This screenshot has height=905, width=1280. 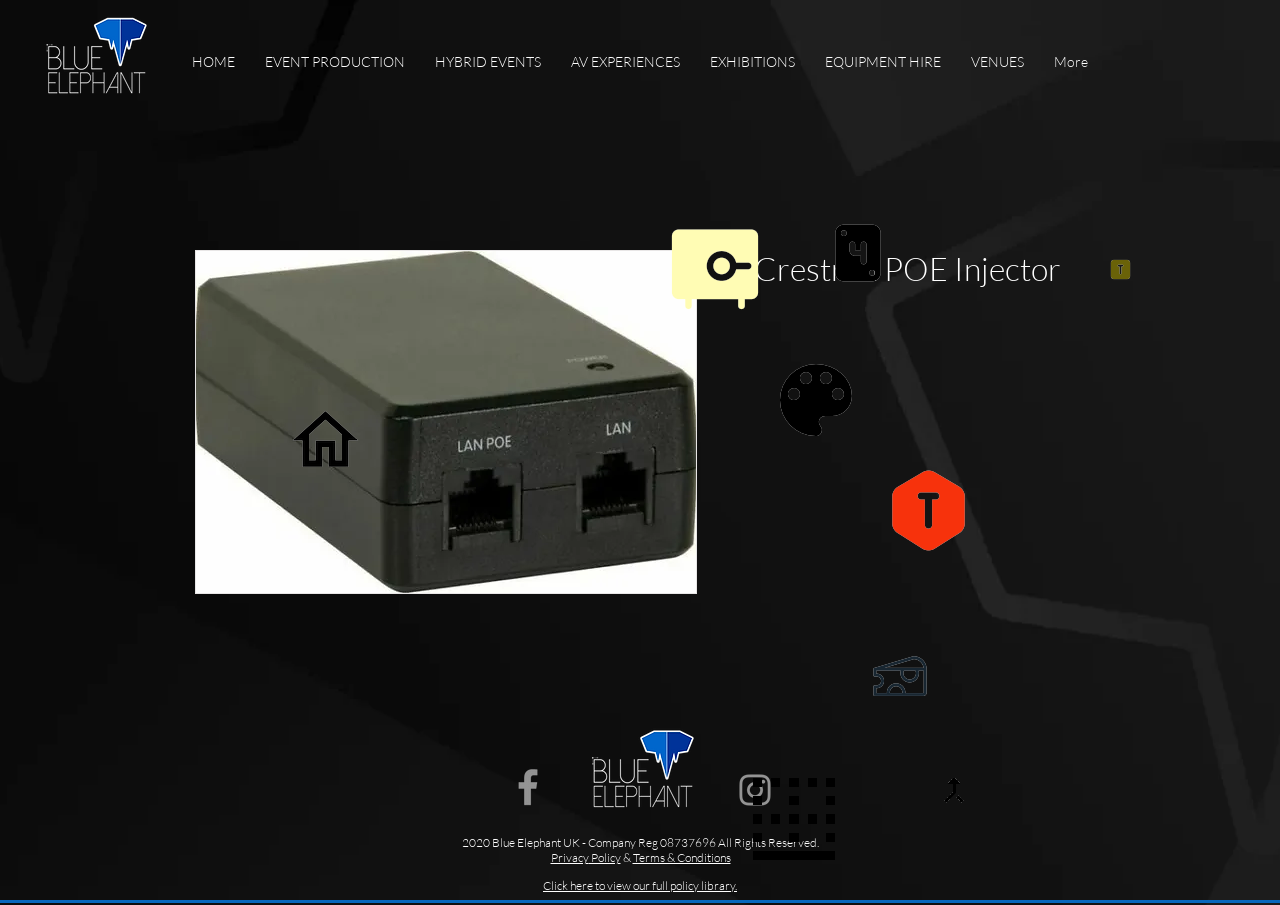 What do you see at coordinates (816, 400) in the screenshot?
I see `access color or theme customization options` at bounding box center [816, 400].